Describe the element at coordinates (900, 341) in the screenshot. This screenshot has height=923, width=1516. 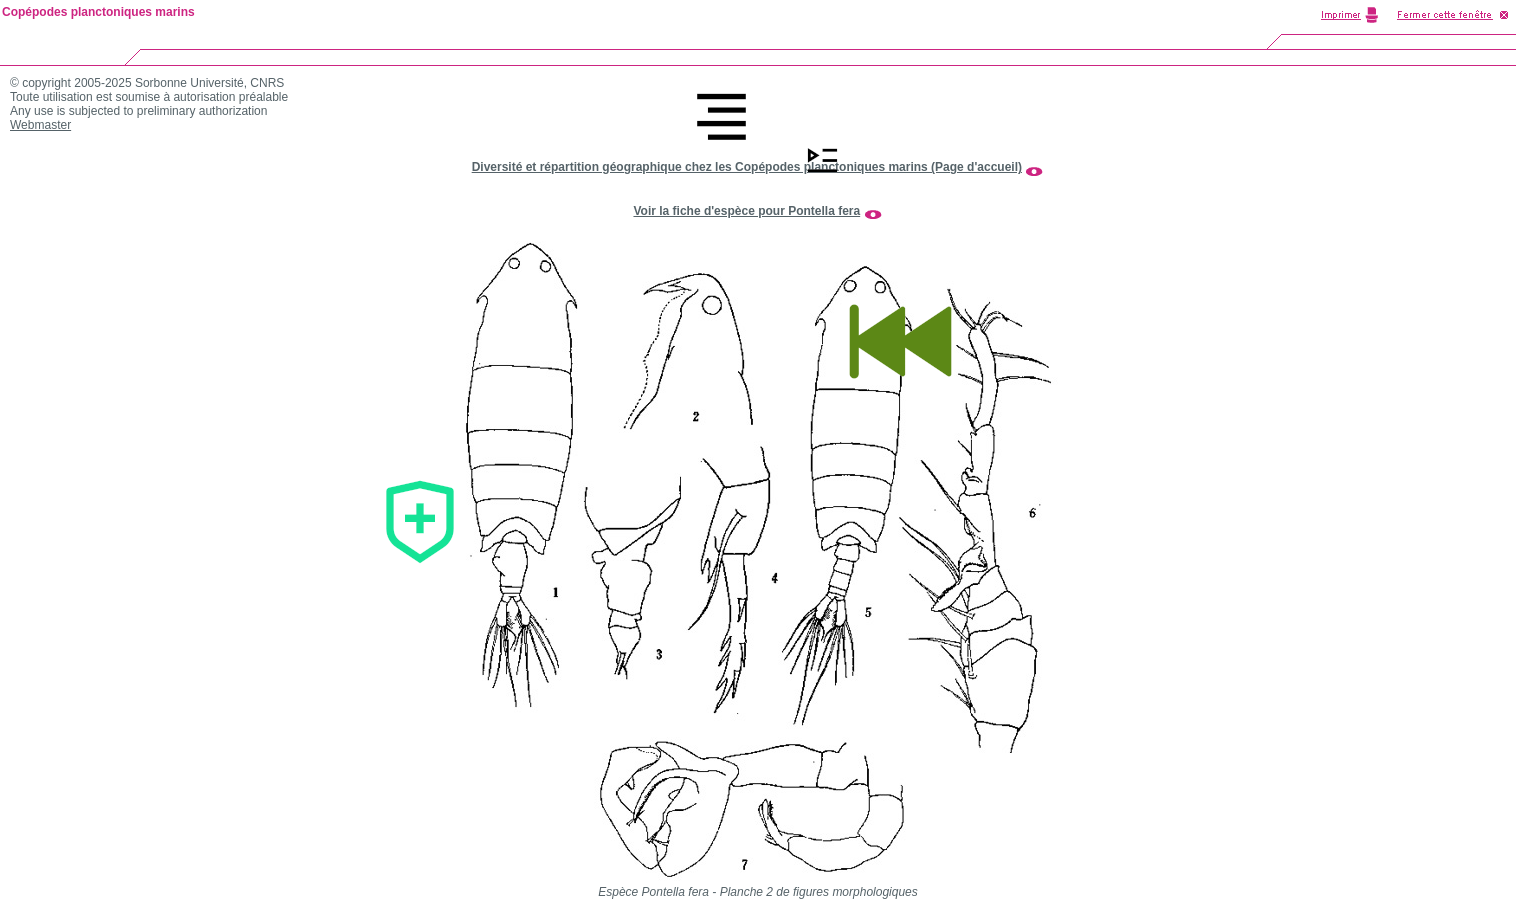
I see `skip to the beginning of the track` at that location.